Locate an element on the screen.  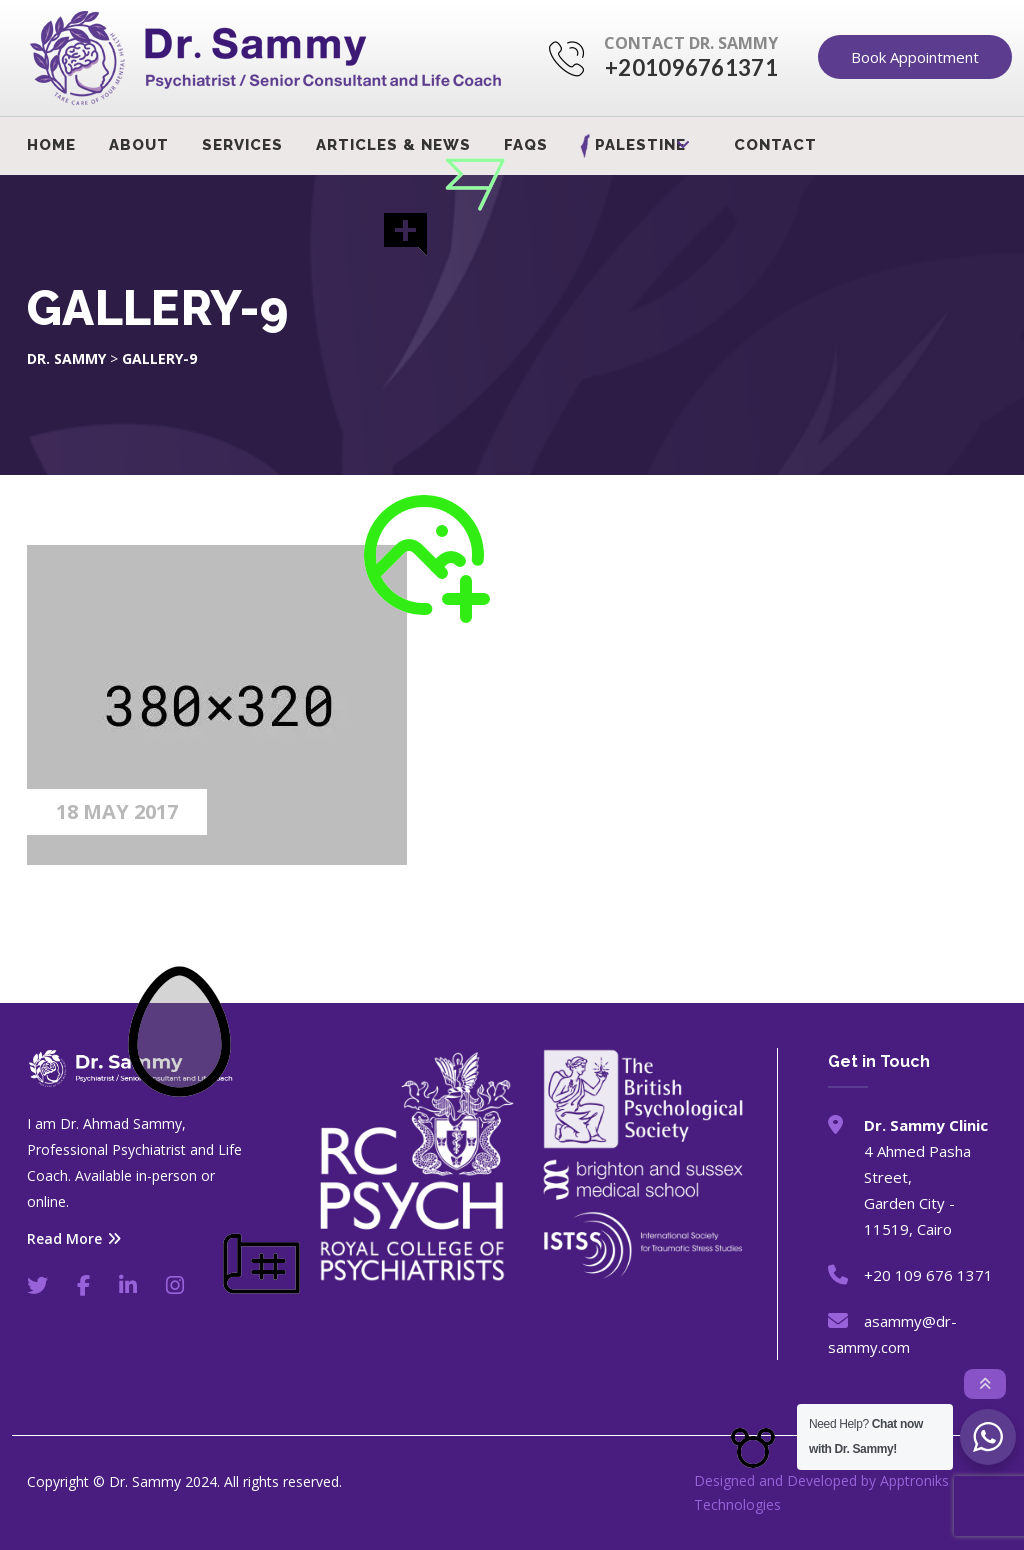
access disney-related content or apps is located at coordinates (753, 1448).